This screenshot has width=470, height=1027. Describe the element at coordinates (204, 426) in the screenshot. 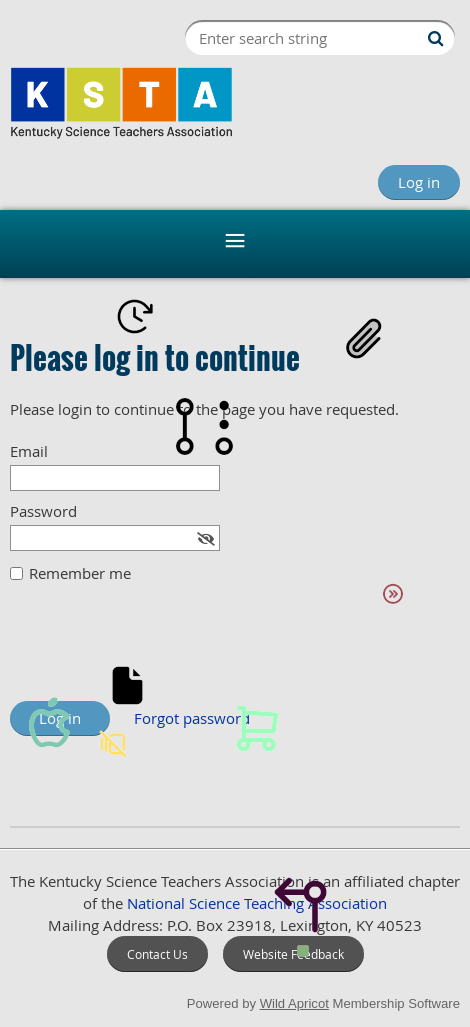

I see `create a draft pull request` at that location.